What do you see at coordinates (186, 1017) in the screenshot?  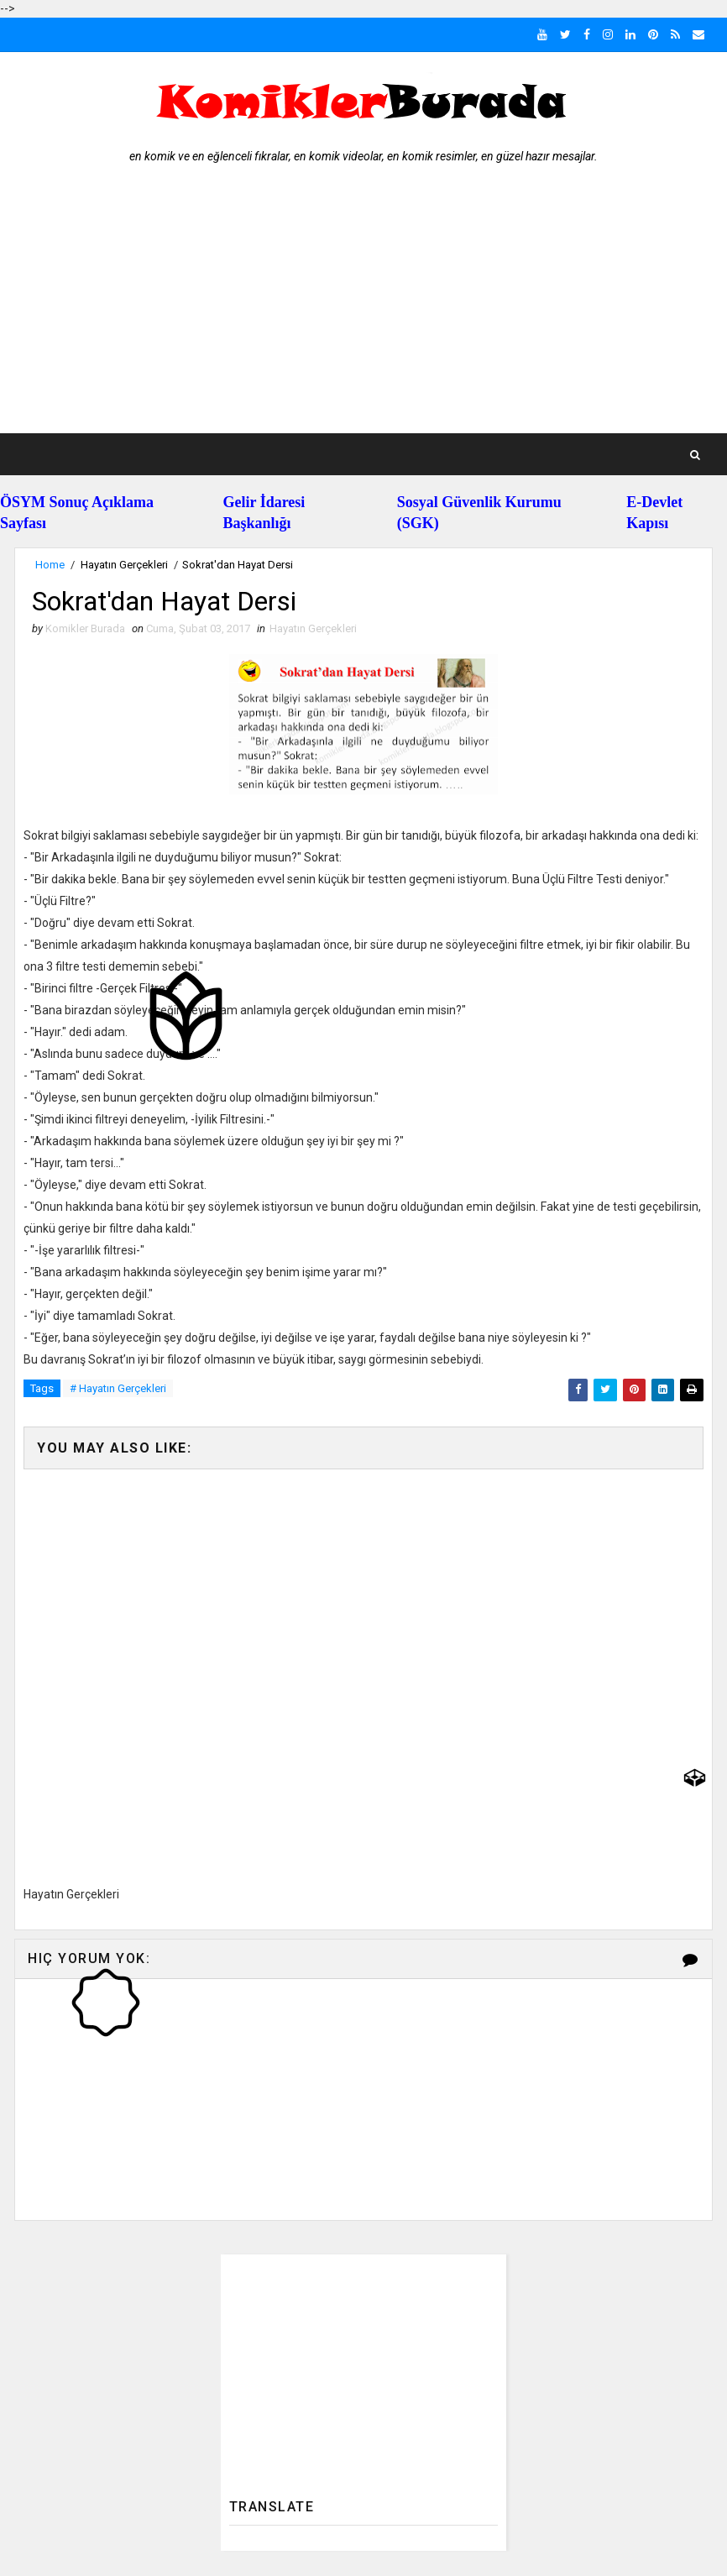 I see `filter by grain or wheat products` at bounding box center [186, 1017].